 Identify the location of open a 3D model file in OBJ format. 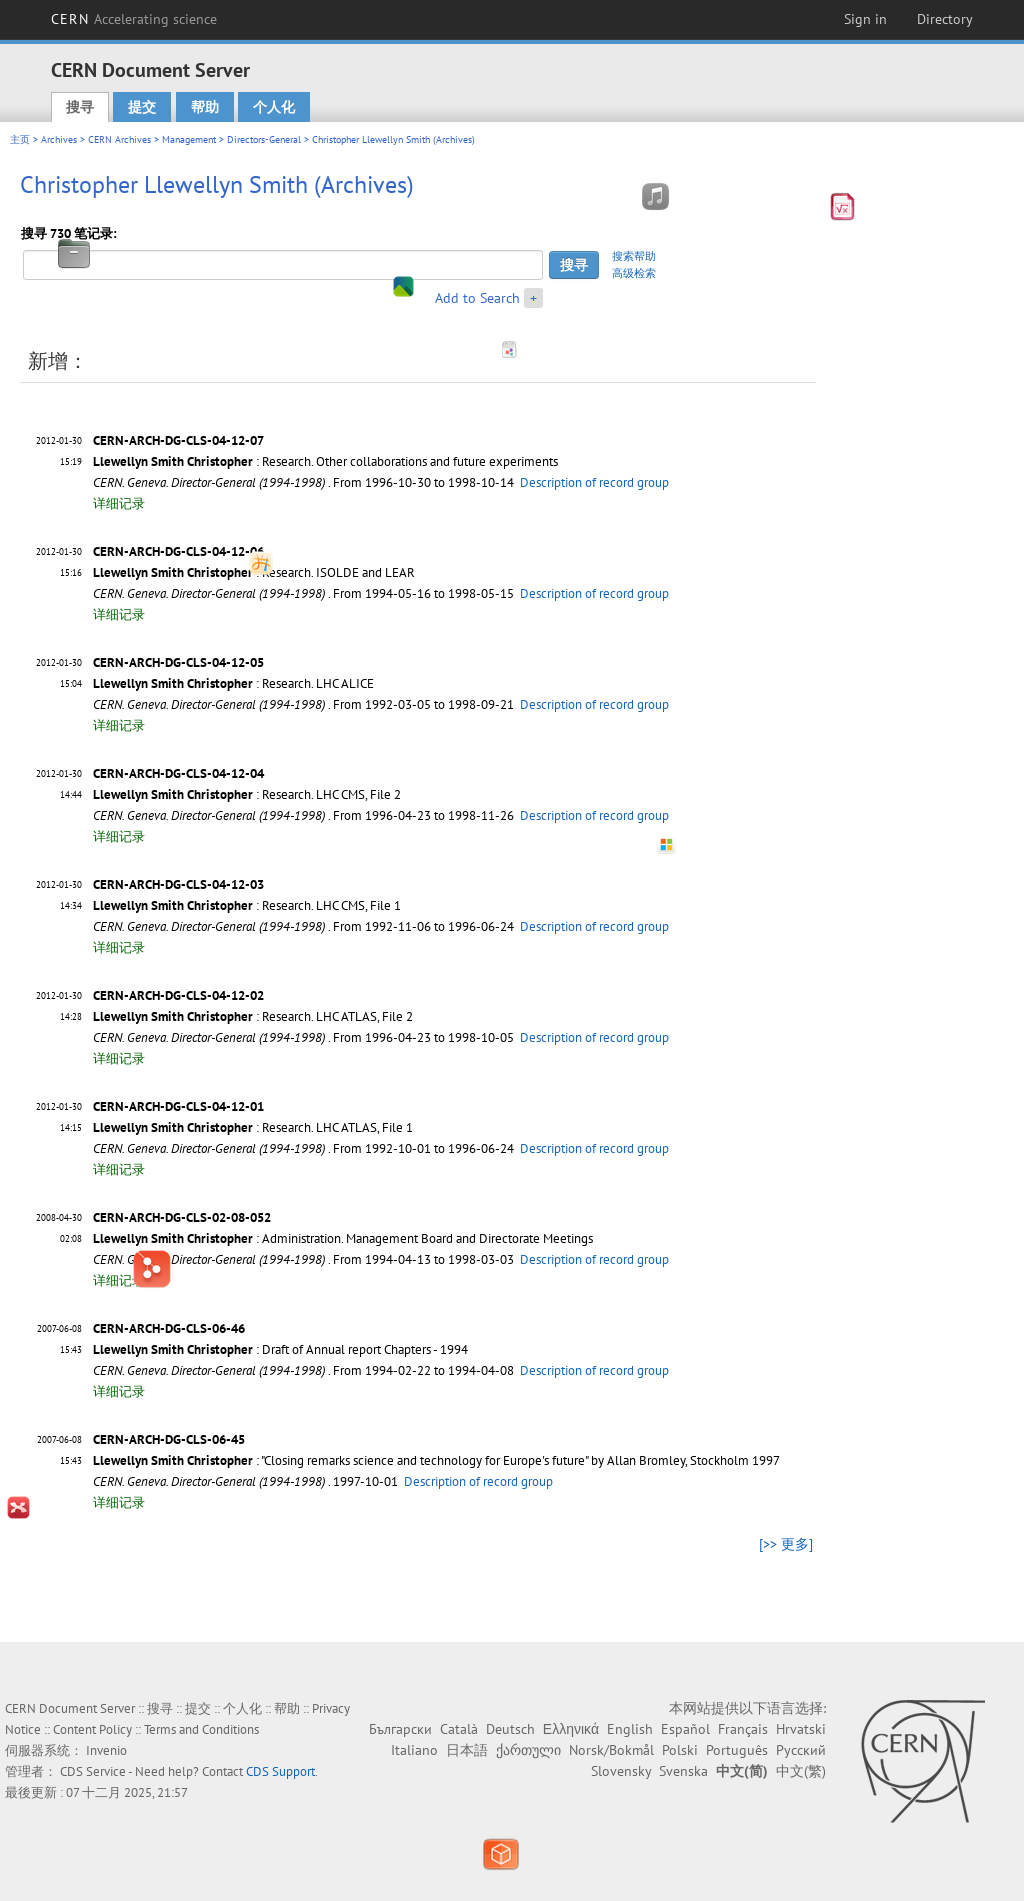
(501, 1853).